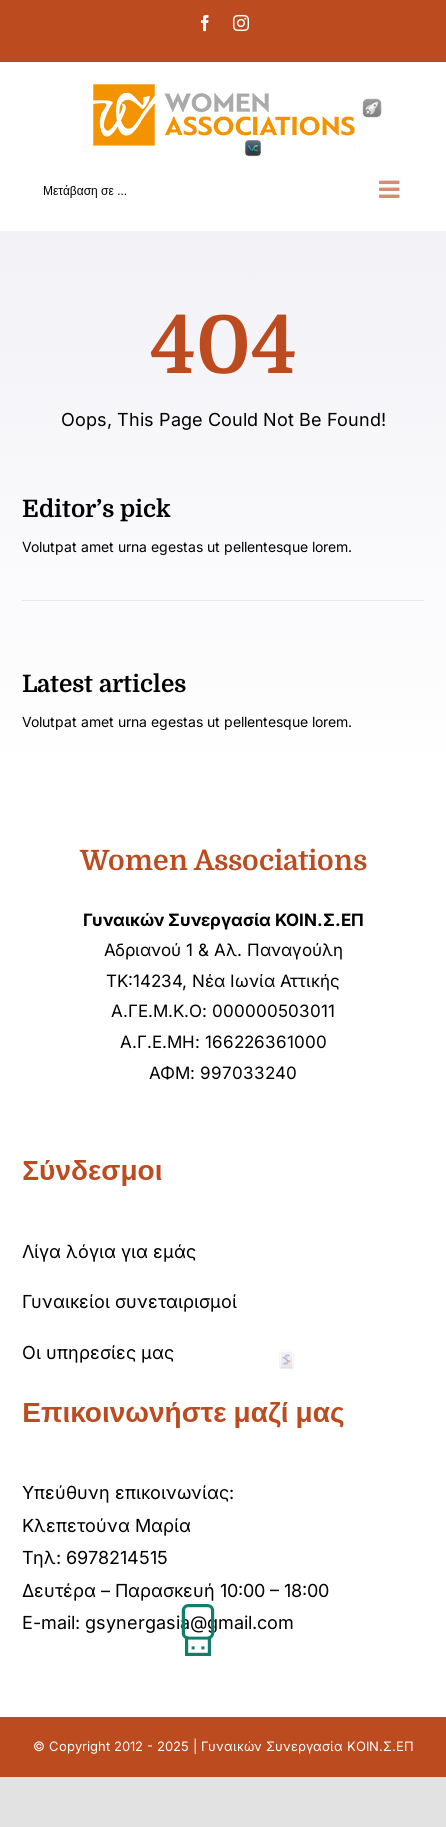 Image resolution: width=446 pixels, height=1827 pixels. What do you see at coordinates (198, 1630) in the screenshot?
I see `eject or safely remove USB drive` at bounding box center [198, 1630].